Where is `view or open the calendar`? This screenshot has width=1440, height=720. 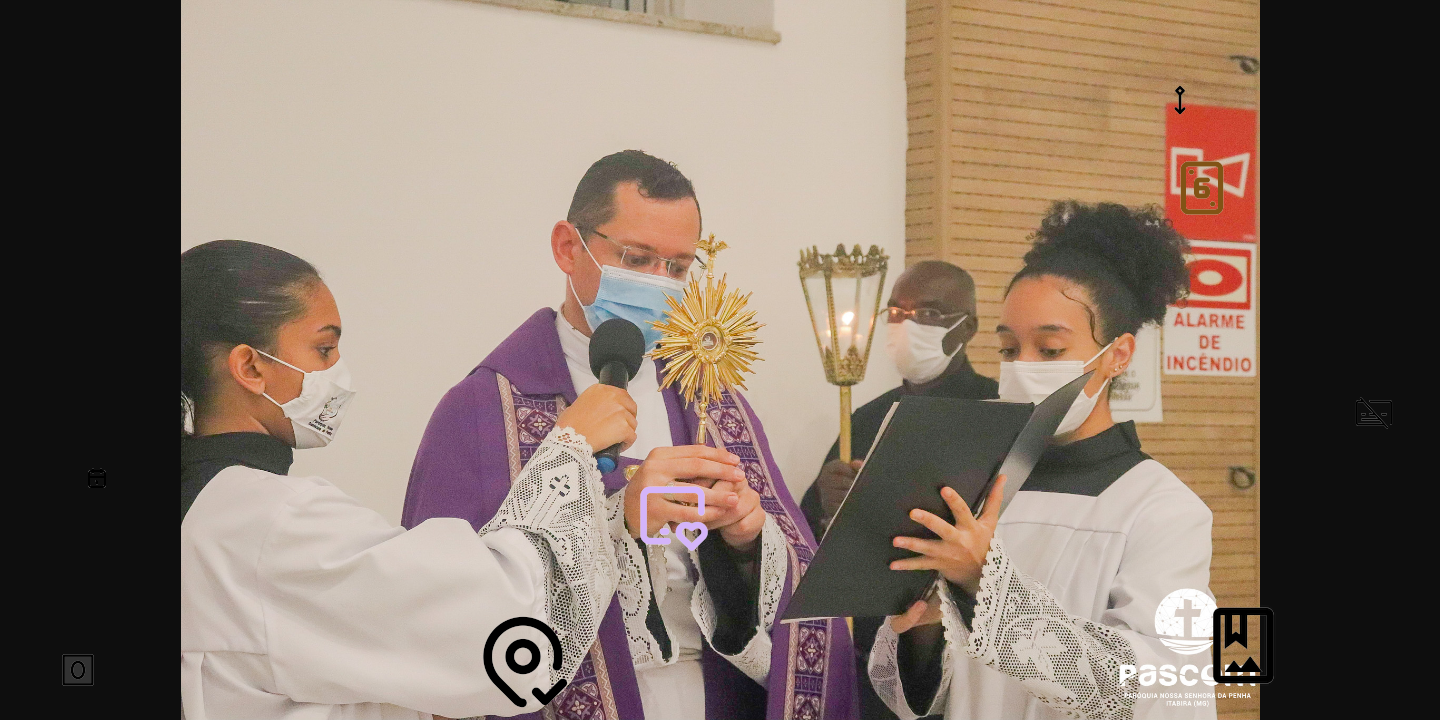 view or open the calendar is located at coordinates (97, 478).